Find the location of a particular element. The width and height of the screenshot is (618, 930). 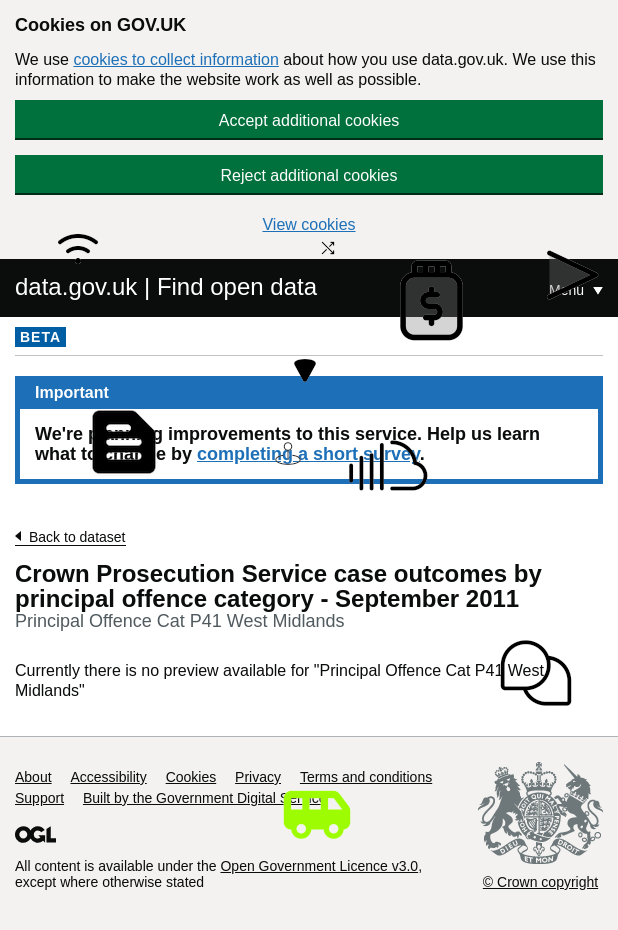

send a tip or donation is located at coordinates (431, 300).